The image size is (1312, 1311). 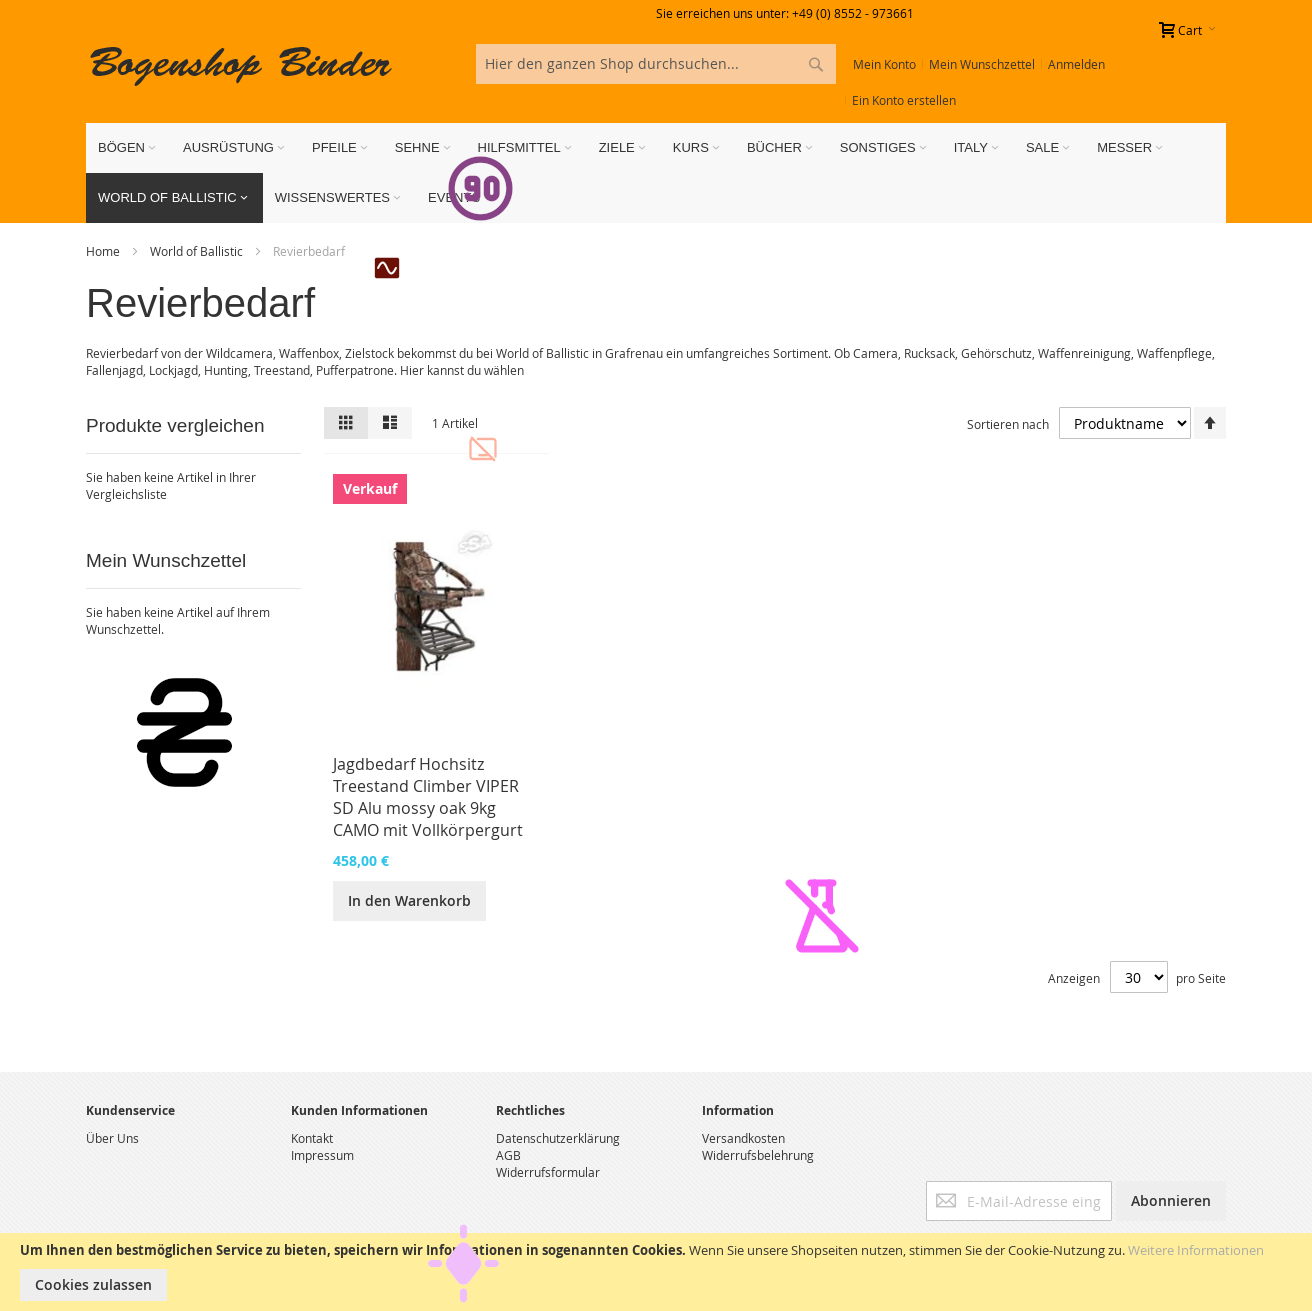 I want to click on indicates Ukrainian hryvnia currency, so click(x=184, y=732).